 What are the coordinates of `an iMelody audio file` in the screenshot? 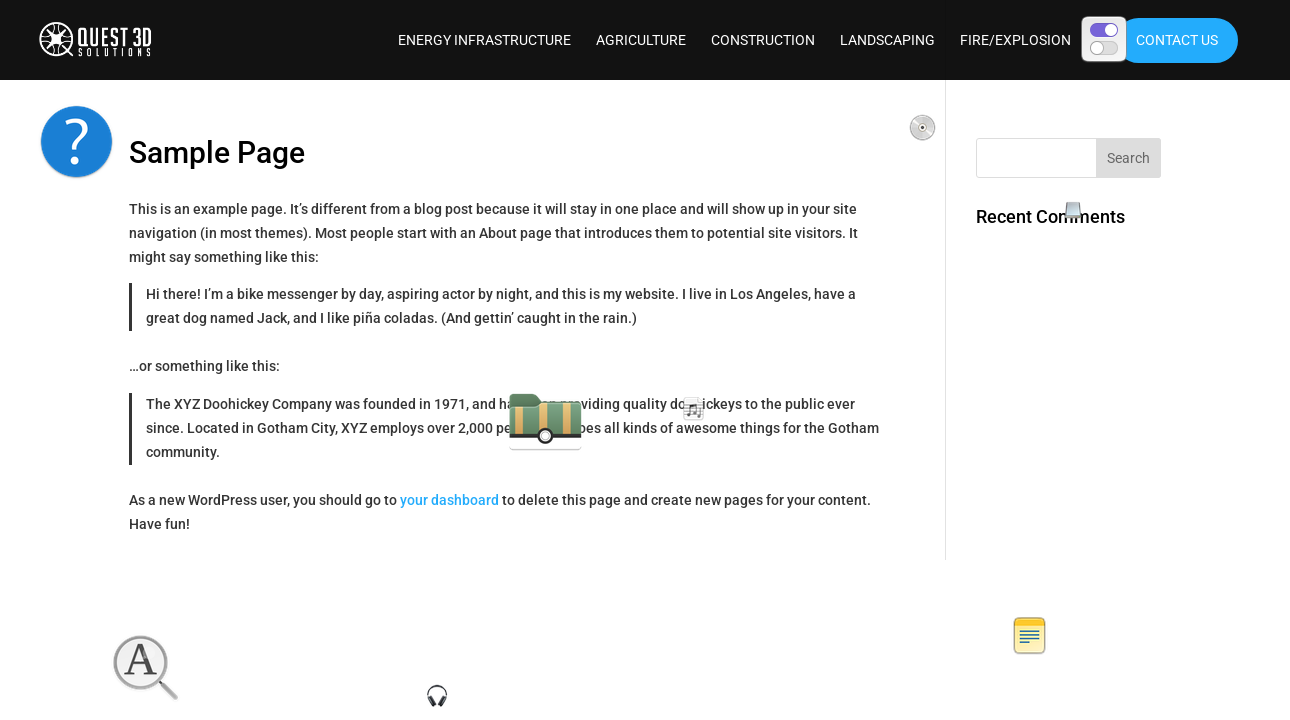 It's located at (693, 408).